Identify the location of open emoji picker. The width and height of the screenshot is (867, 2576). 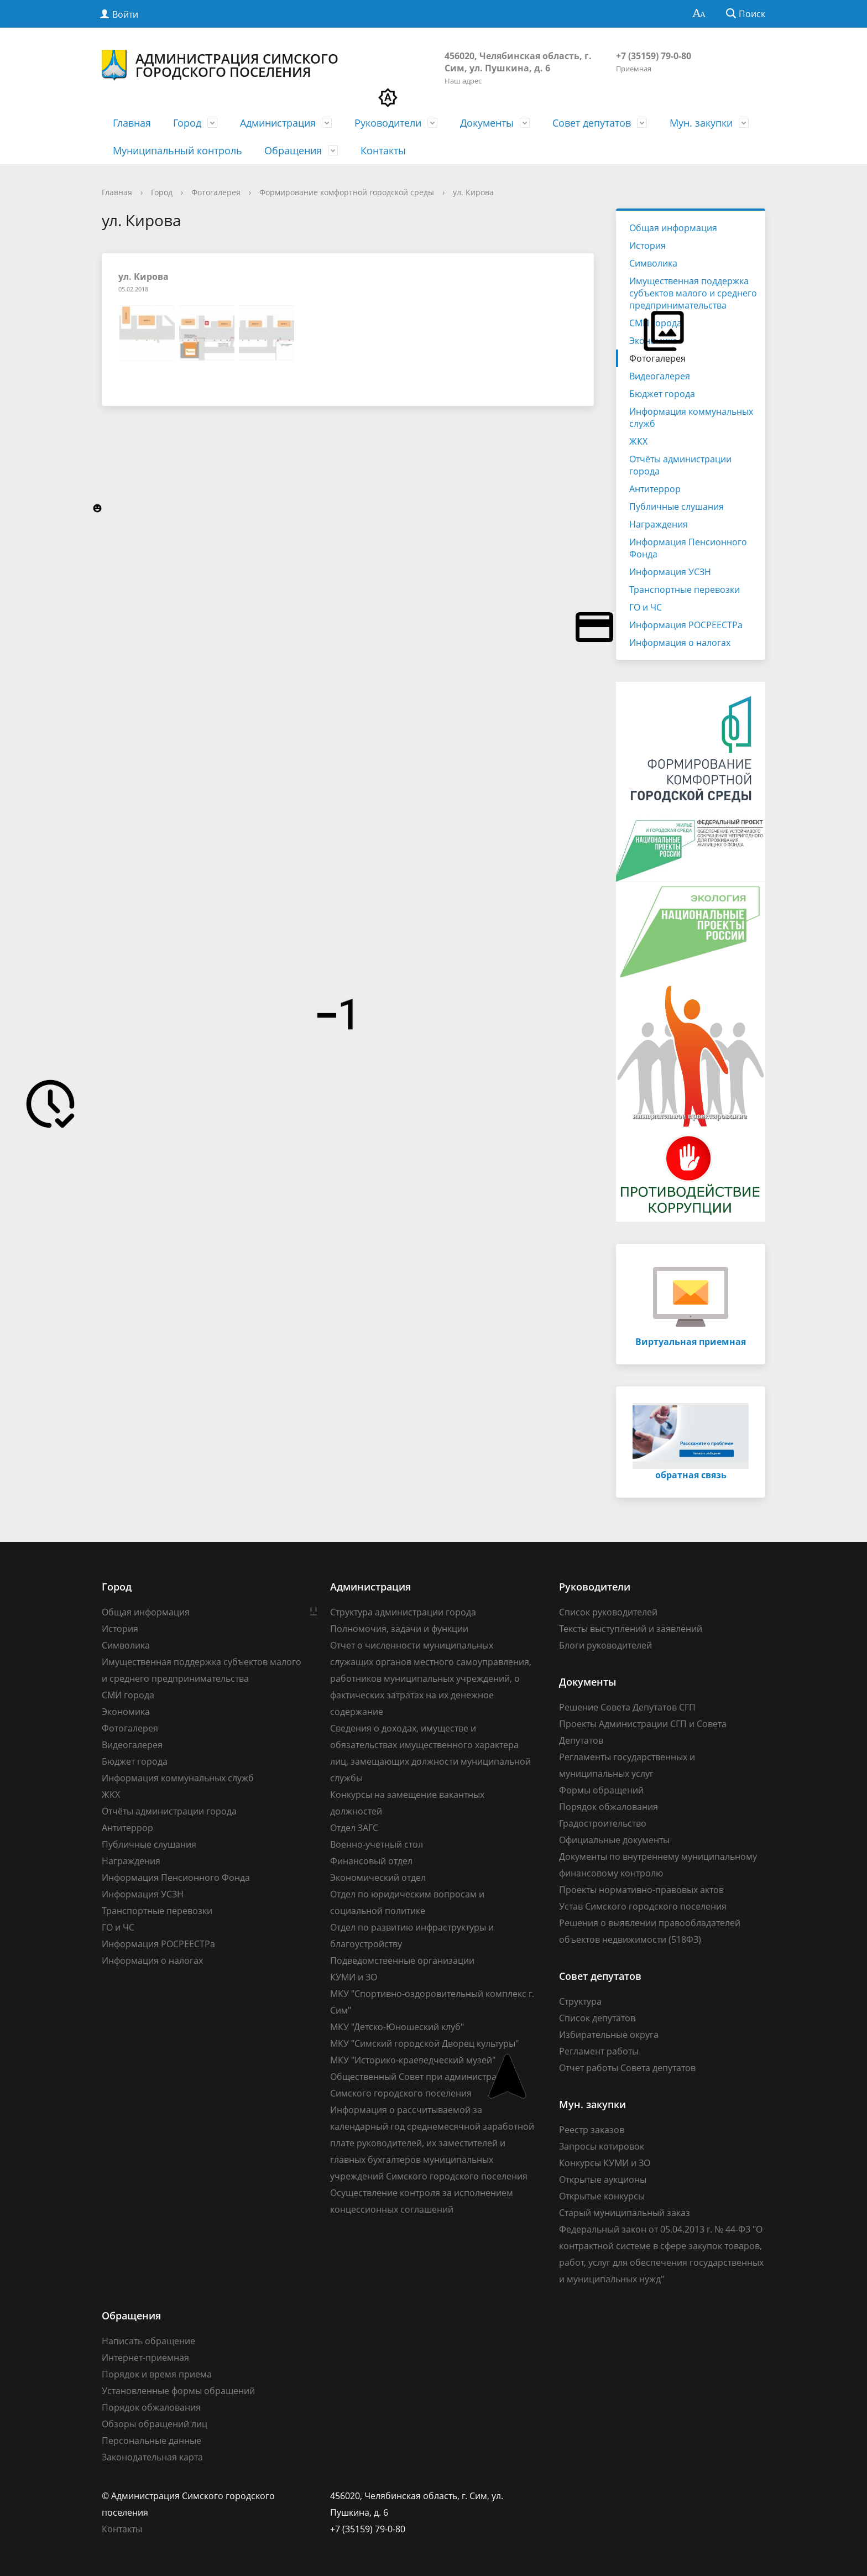
(97, 508).